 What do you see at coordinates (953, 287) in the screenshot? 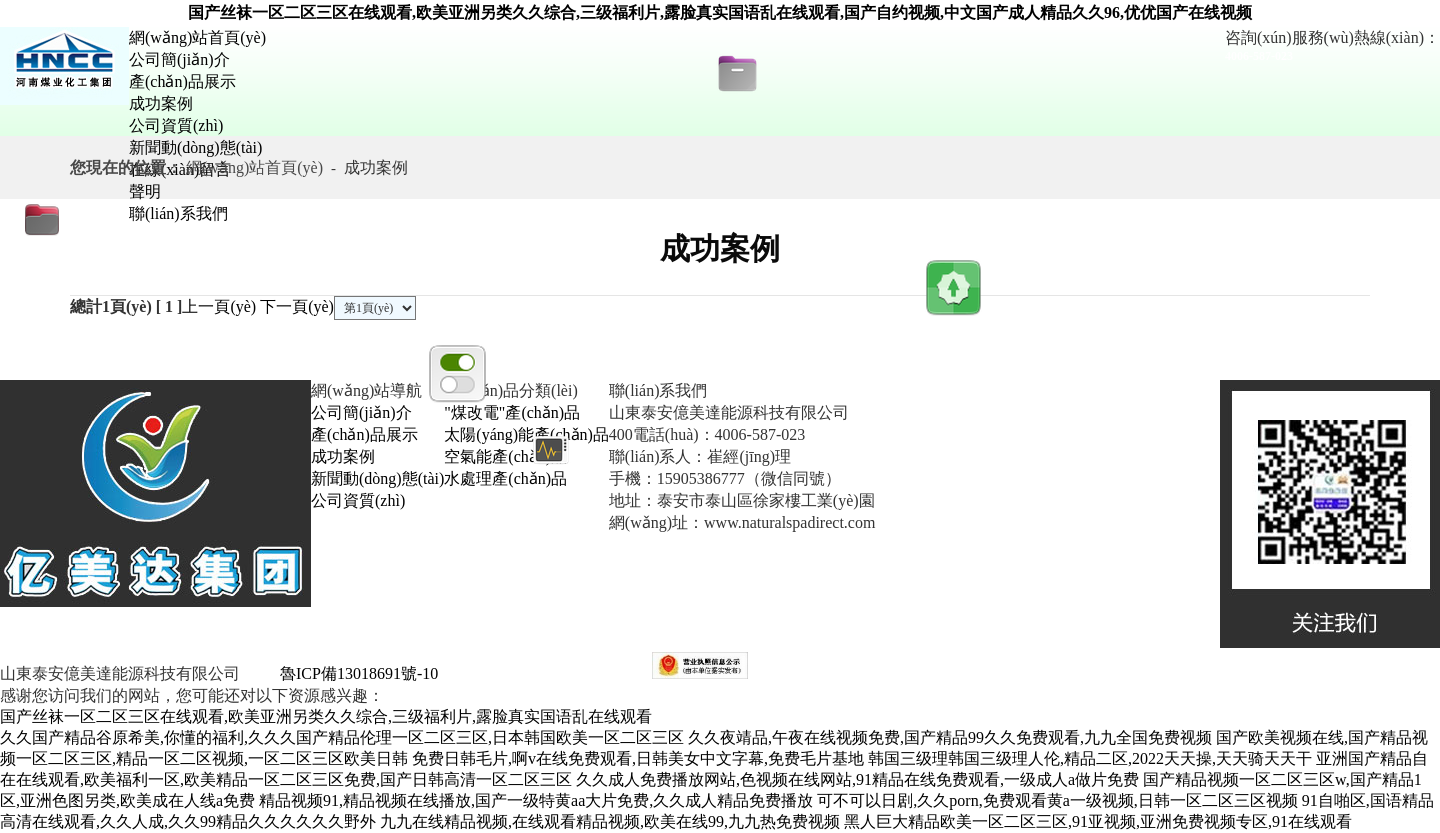
I see `check for operating system updates` at bounding box center [953, 287].